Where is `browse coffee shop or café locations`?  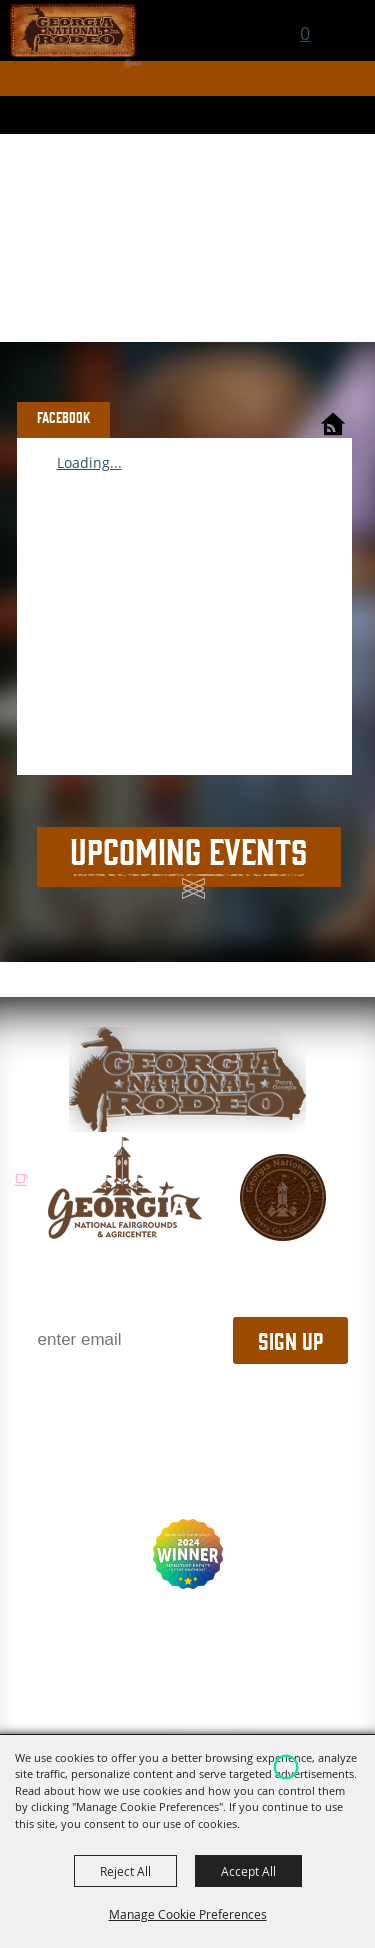 browse coffee shop or café locations is located at coordinates (21, 1180).